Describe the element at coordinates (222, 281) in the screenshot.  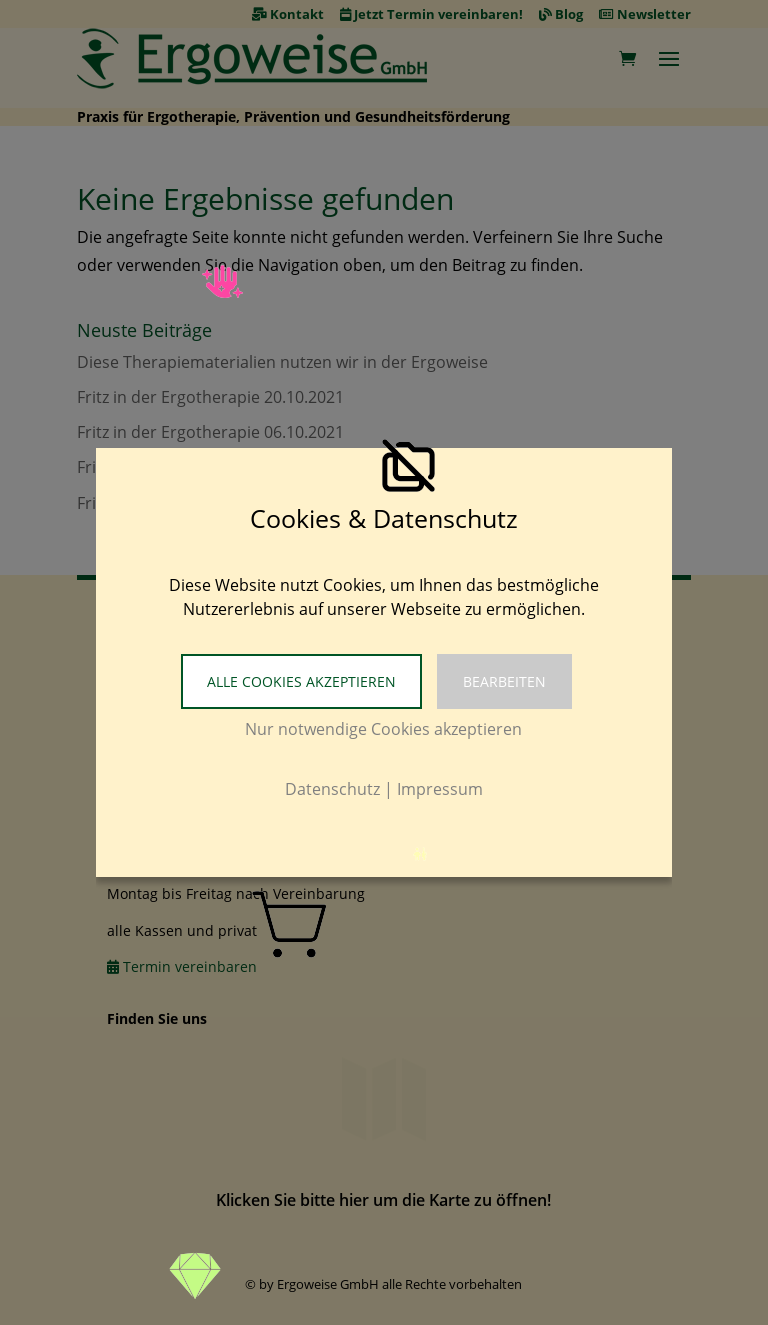
I see `hand sanitizer or hand washing reminder` at that location.